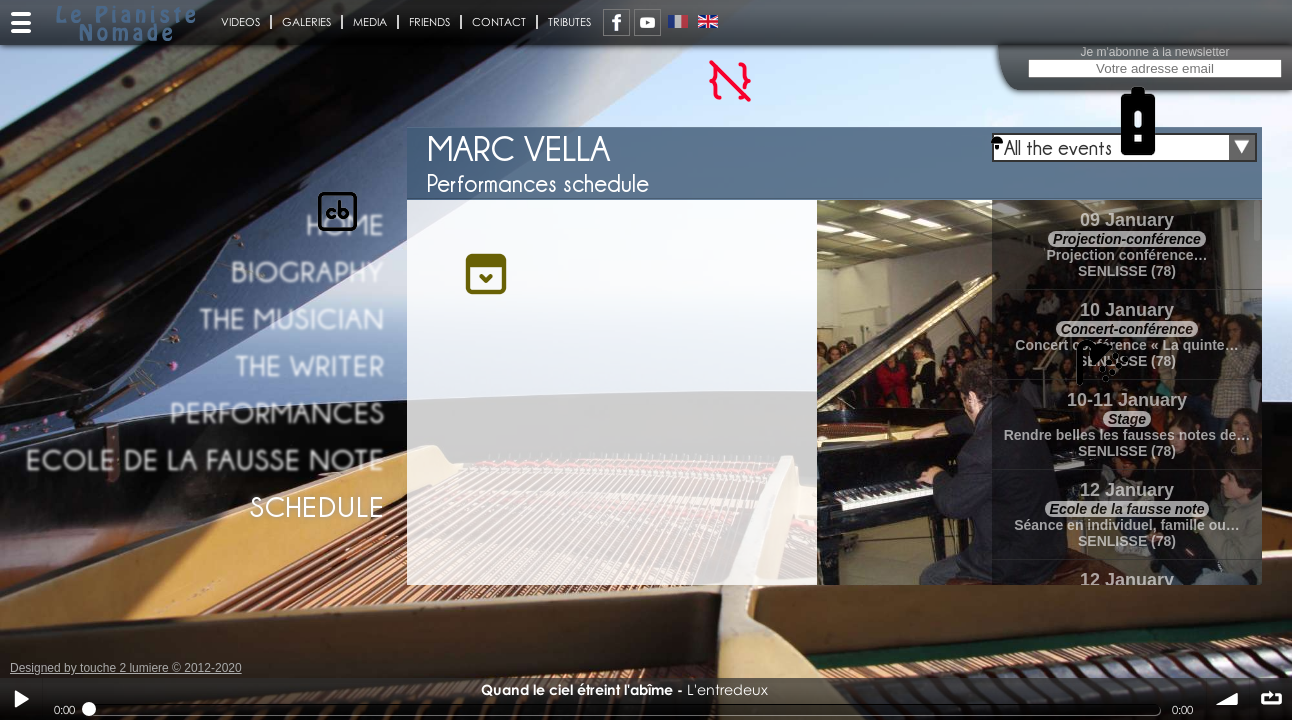 This screenshot has height=720, width=1292. I want to click on browse or access food/ingredient categories, so click(997, 143).